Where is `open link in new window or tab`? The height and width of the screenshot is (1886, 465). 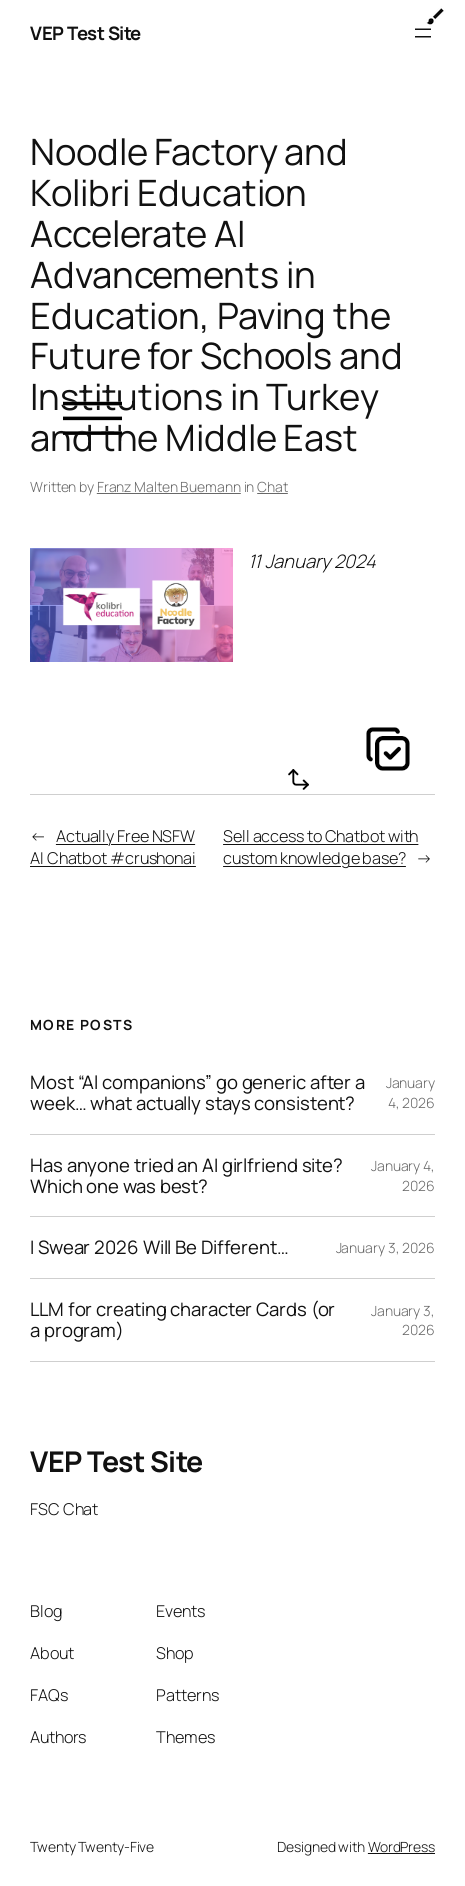 open link in new window or tab is located at coordinates (298, 779).